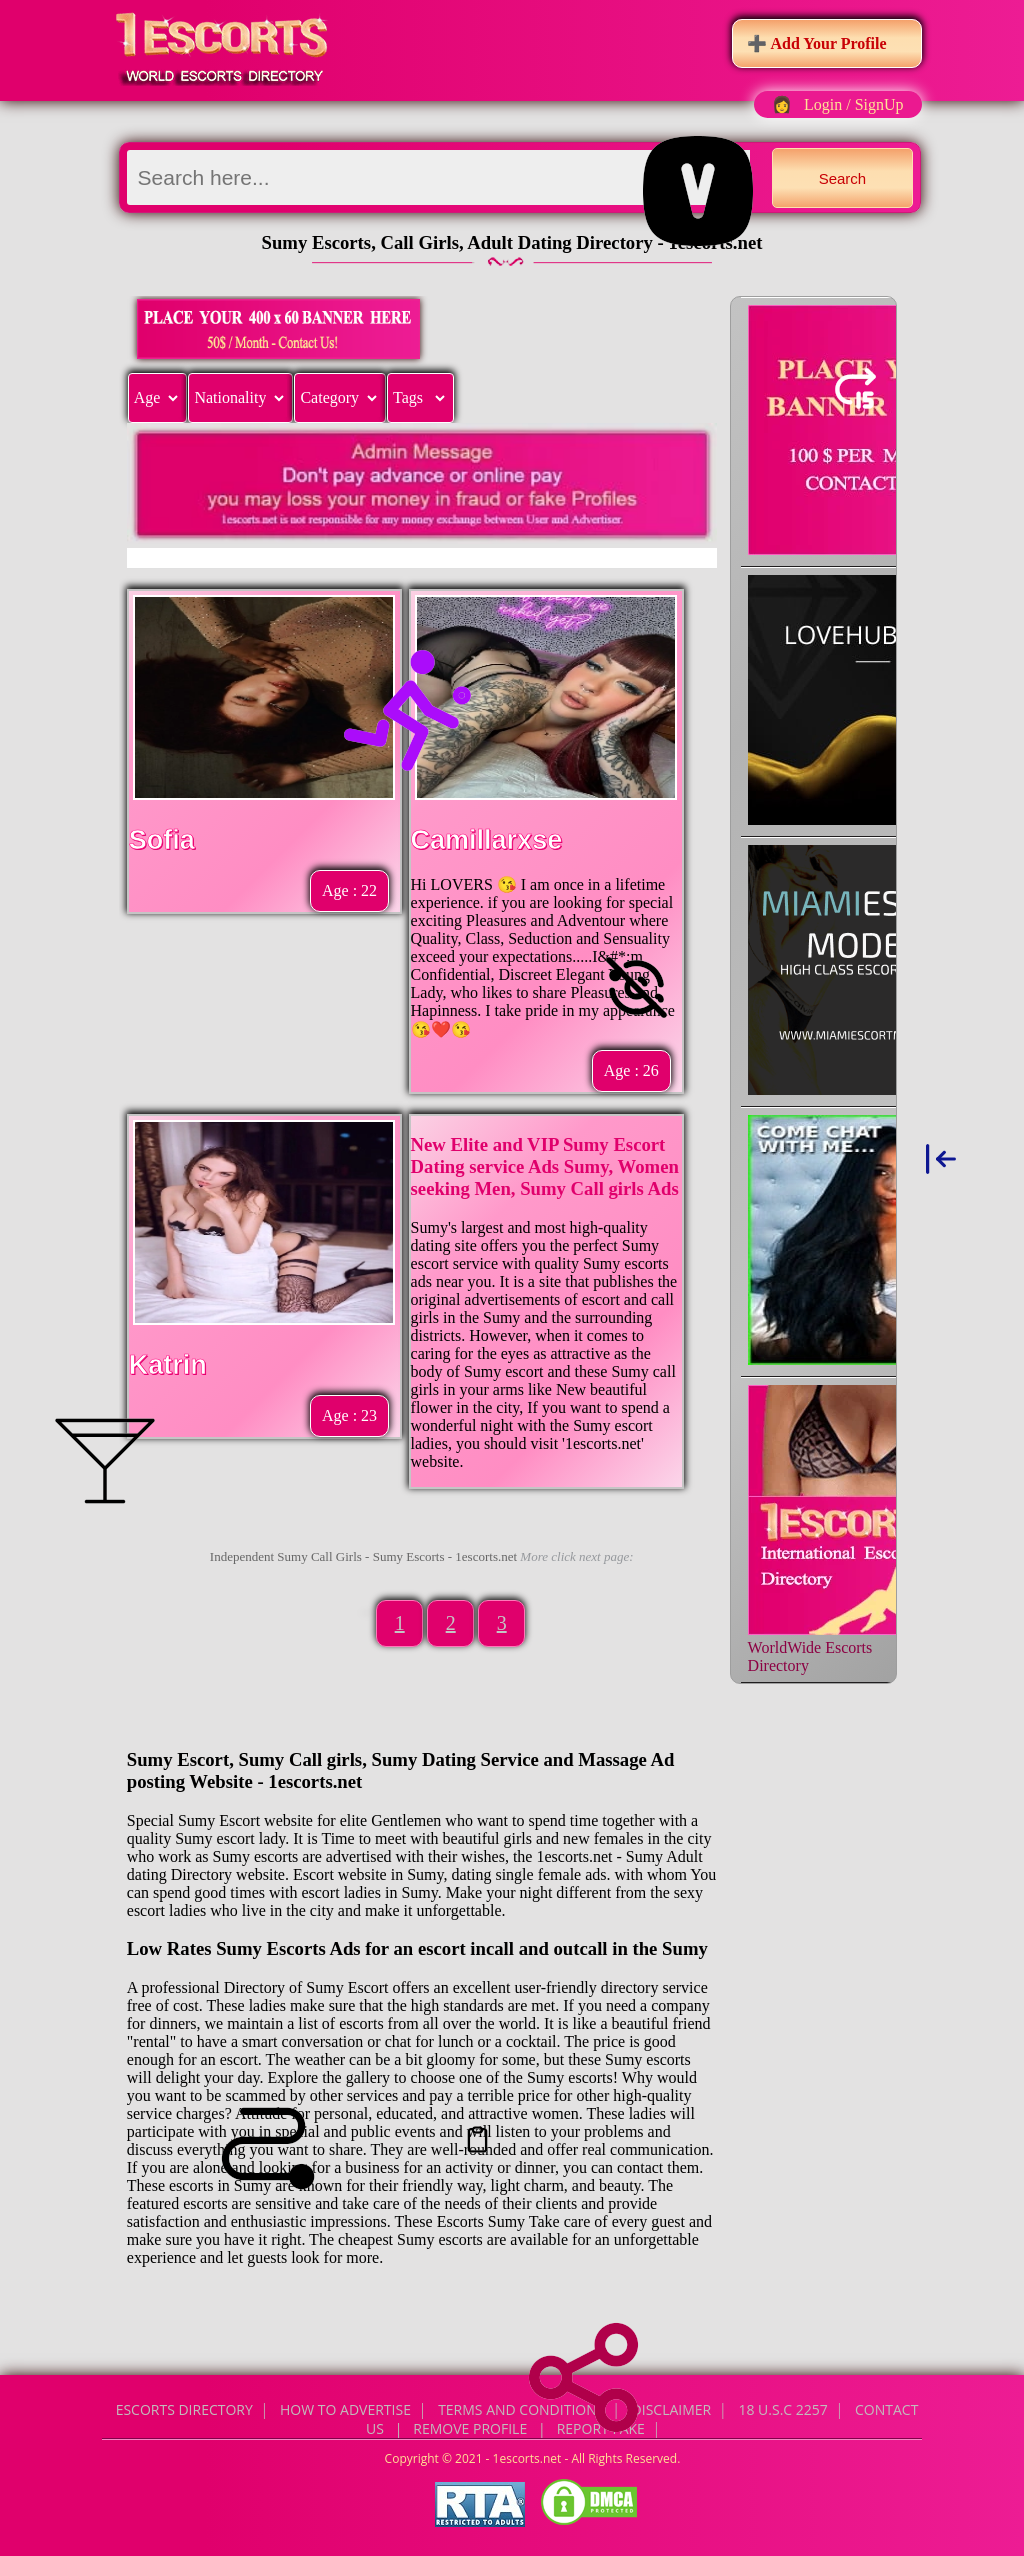 This screenshot has height=2556, width=1024. Describe the element at coordinates (105, 1461) in the screenshot. I see `browse cocktail or drink recipes` at that location.